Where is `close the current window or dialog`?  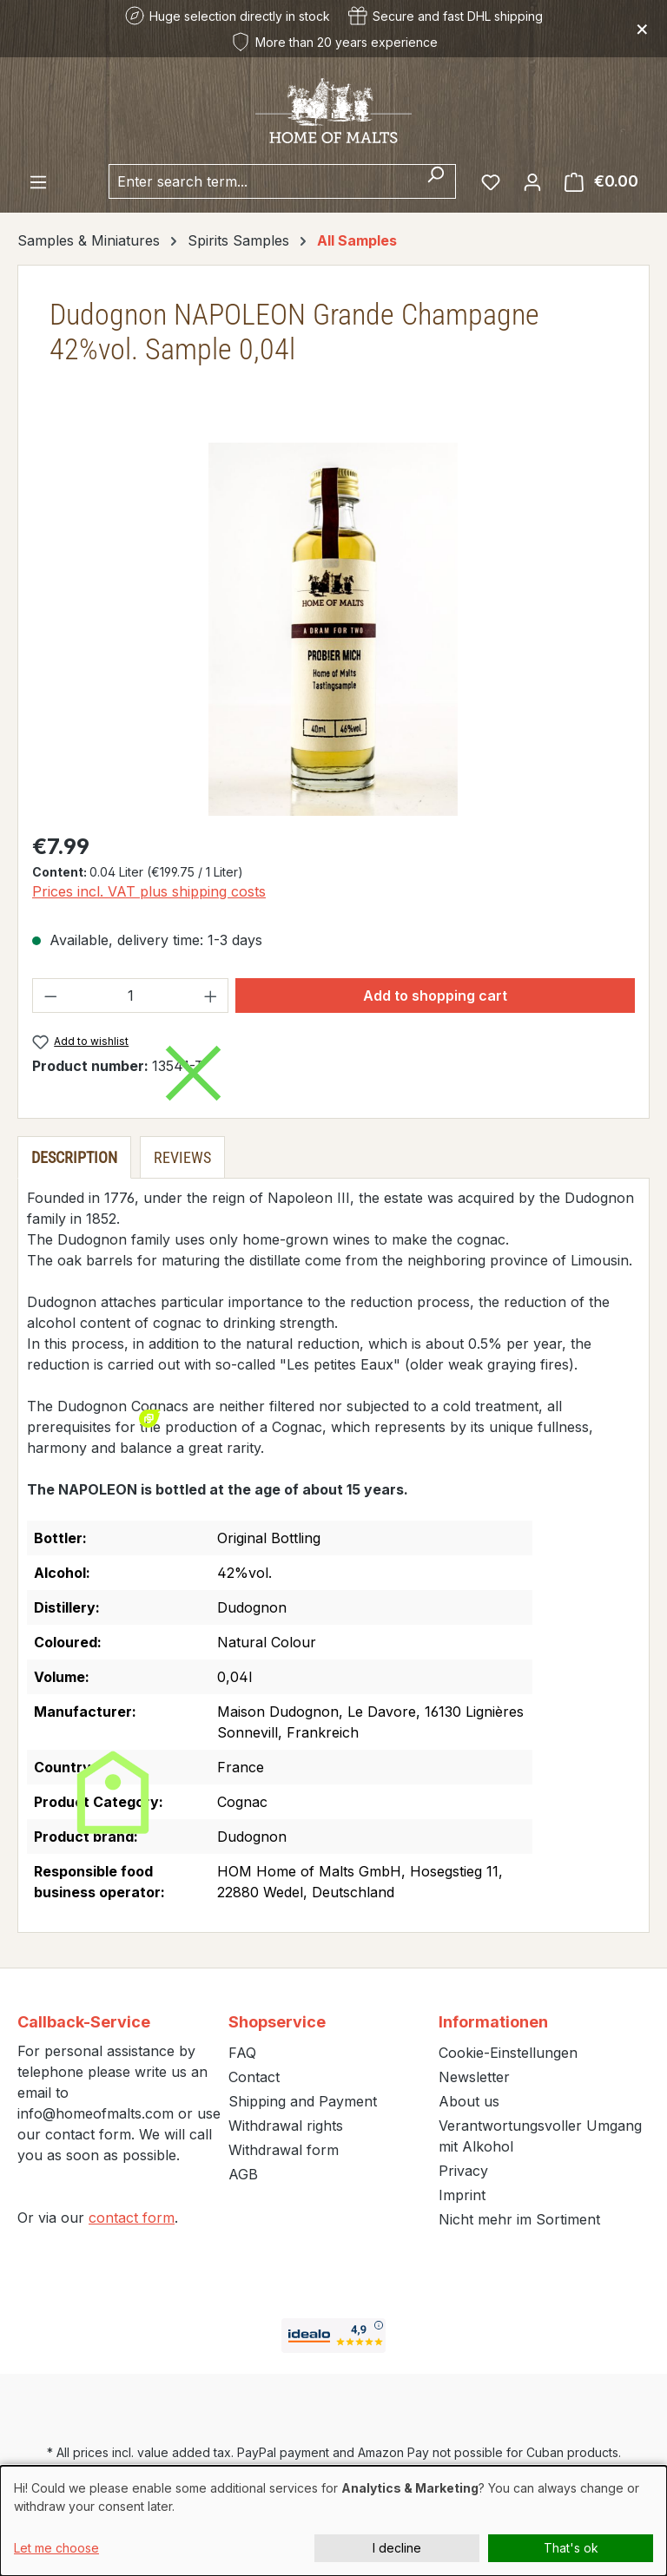
close the current window or dialog is located at coordinates (193, 1073).